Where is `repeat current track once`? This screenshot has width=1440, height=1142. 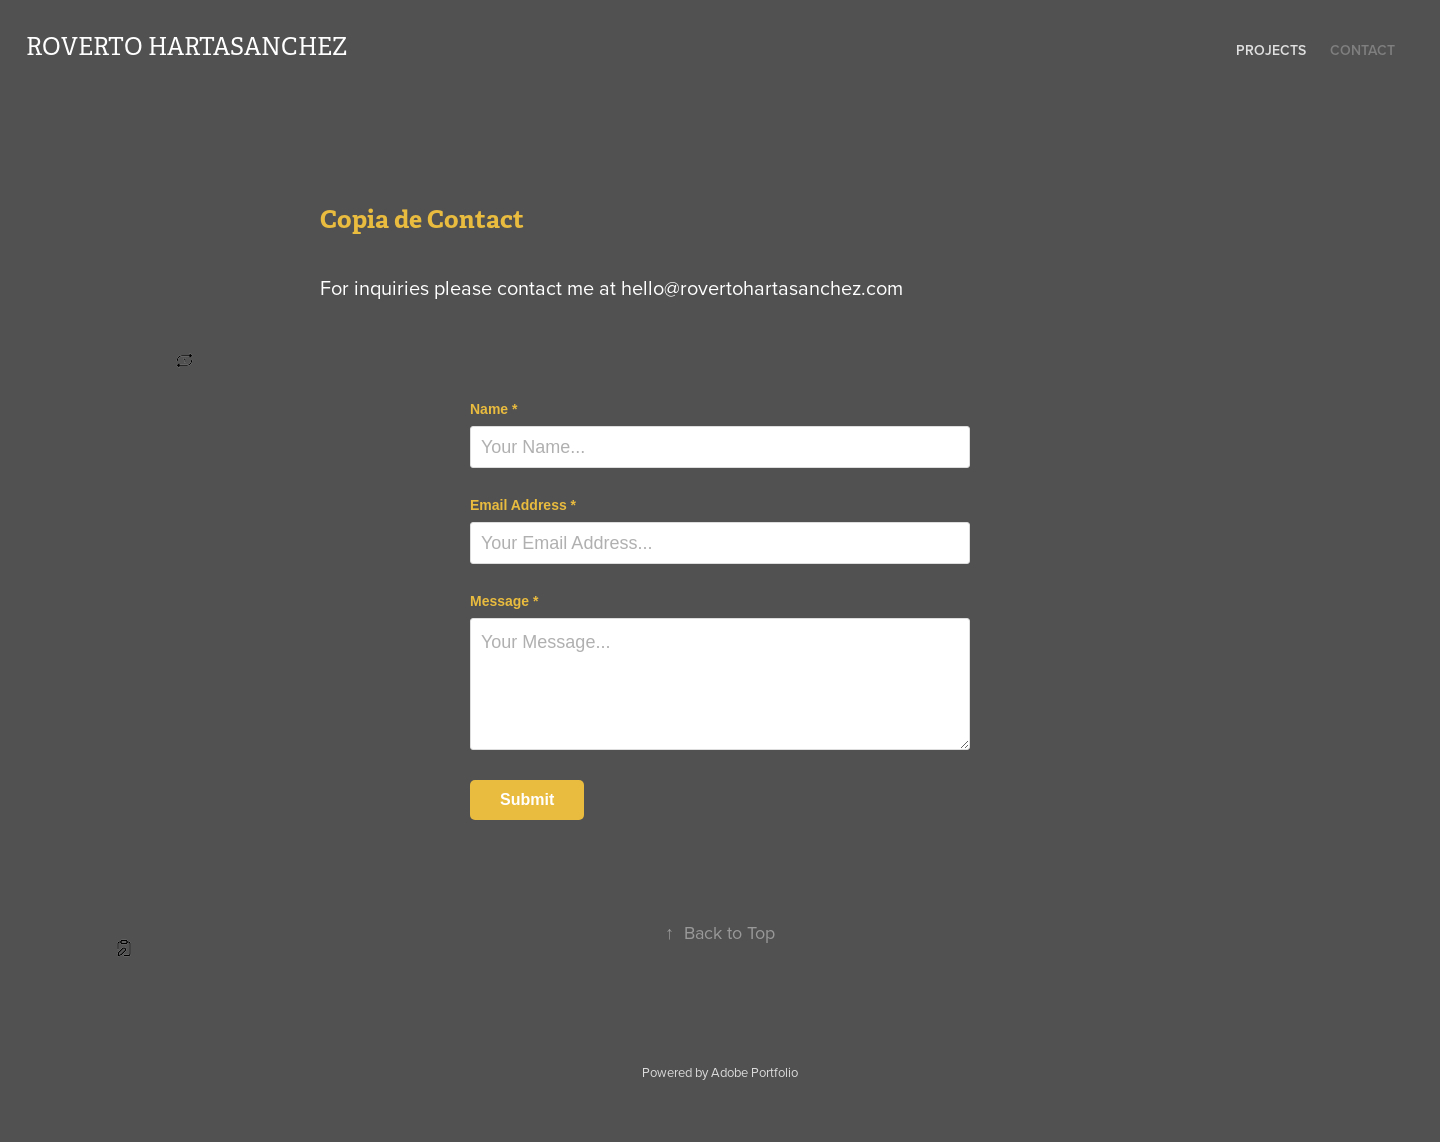 repeat current track once is located at coordinates (184, 360).